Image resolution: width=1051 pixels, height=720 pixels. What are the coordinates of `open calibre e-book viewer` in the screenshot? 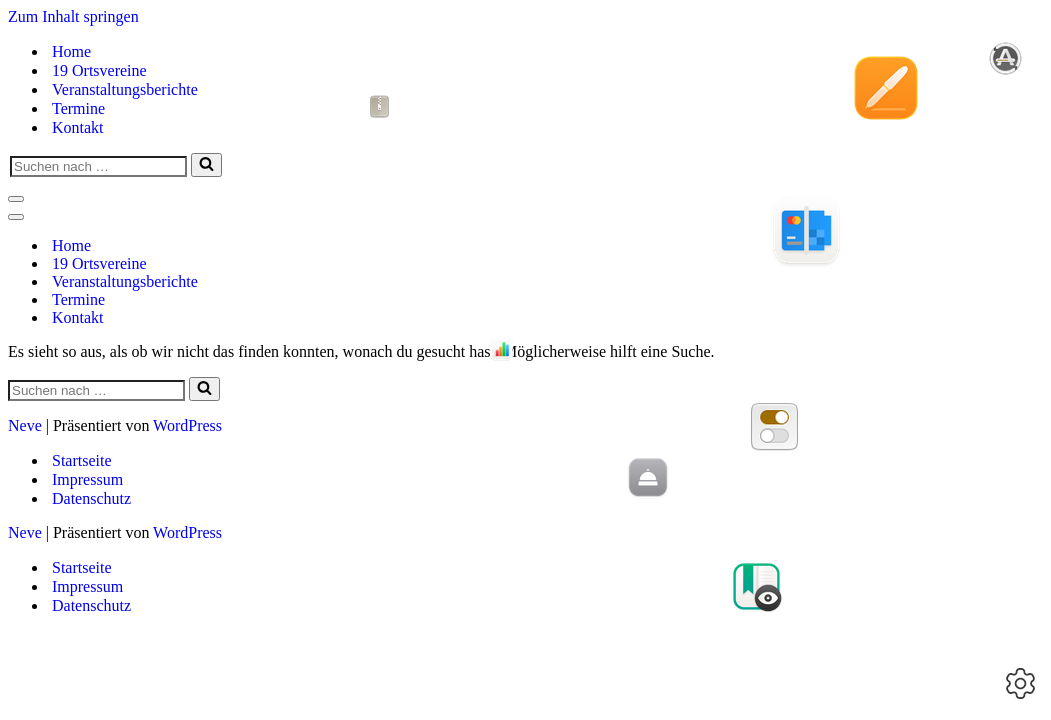 It's located at (756, 586).